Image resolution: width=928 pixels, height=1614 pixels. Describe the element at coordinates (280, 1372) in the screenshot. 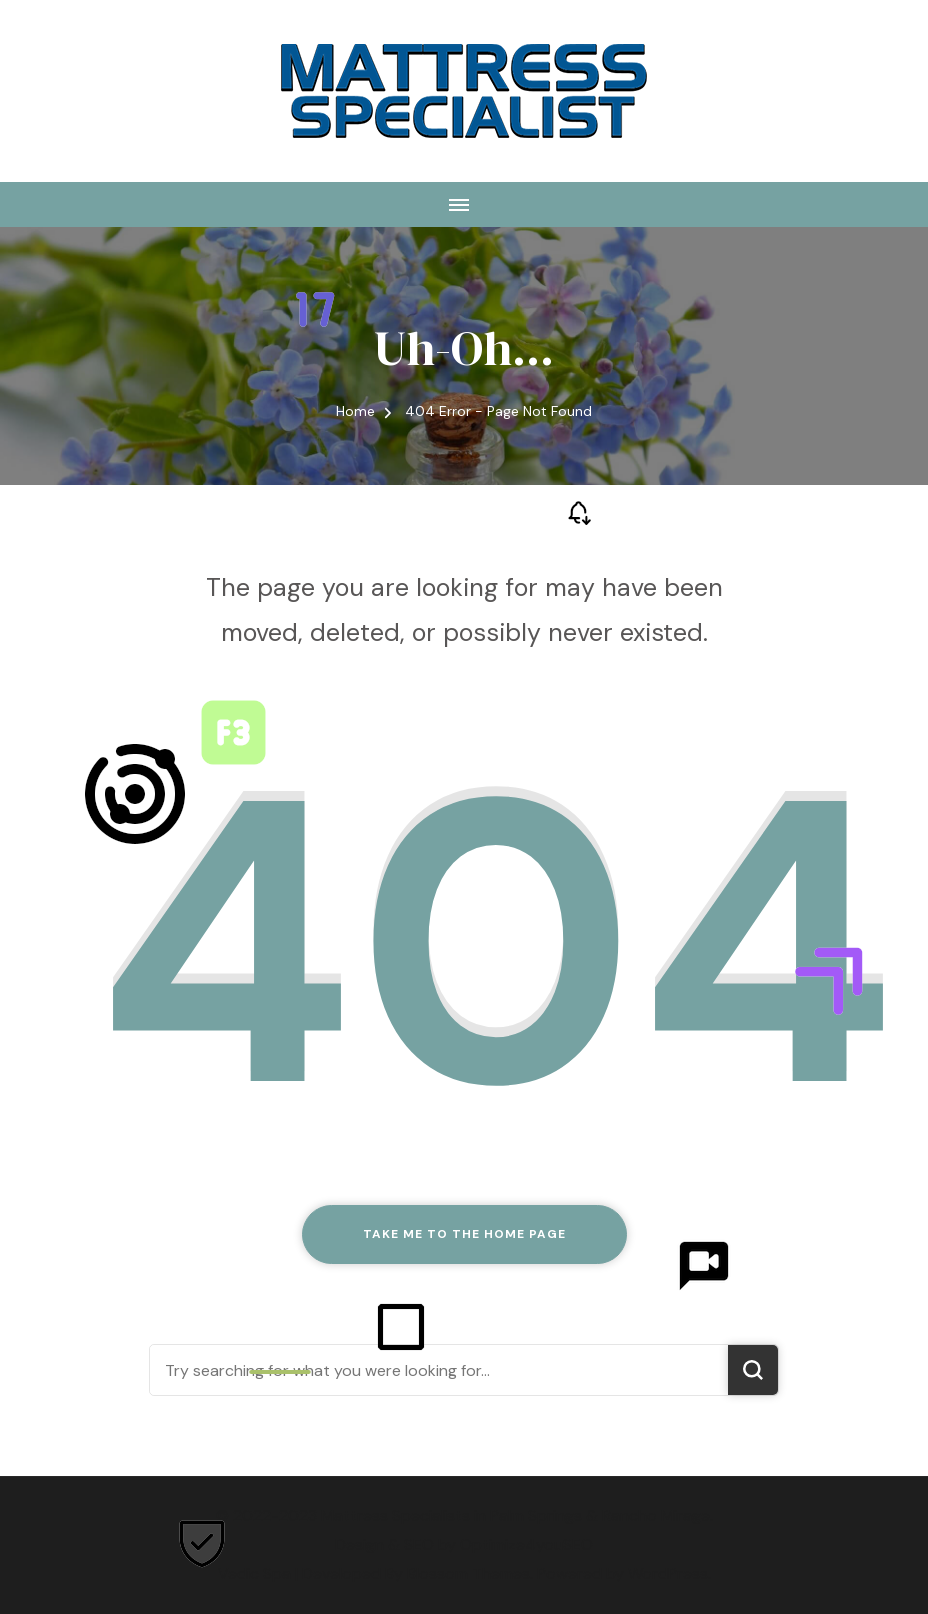

I see `decrease quantity or value` at that location.